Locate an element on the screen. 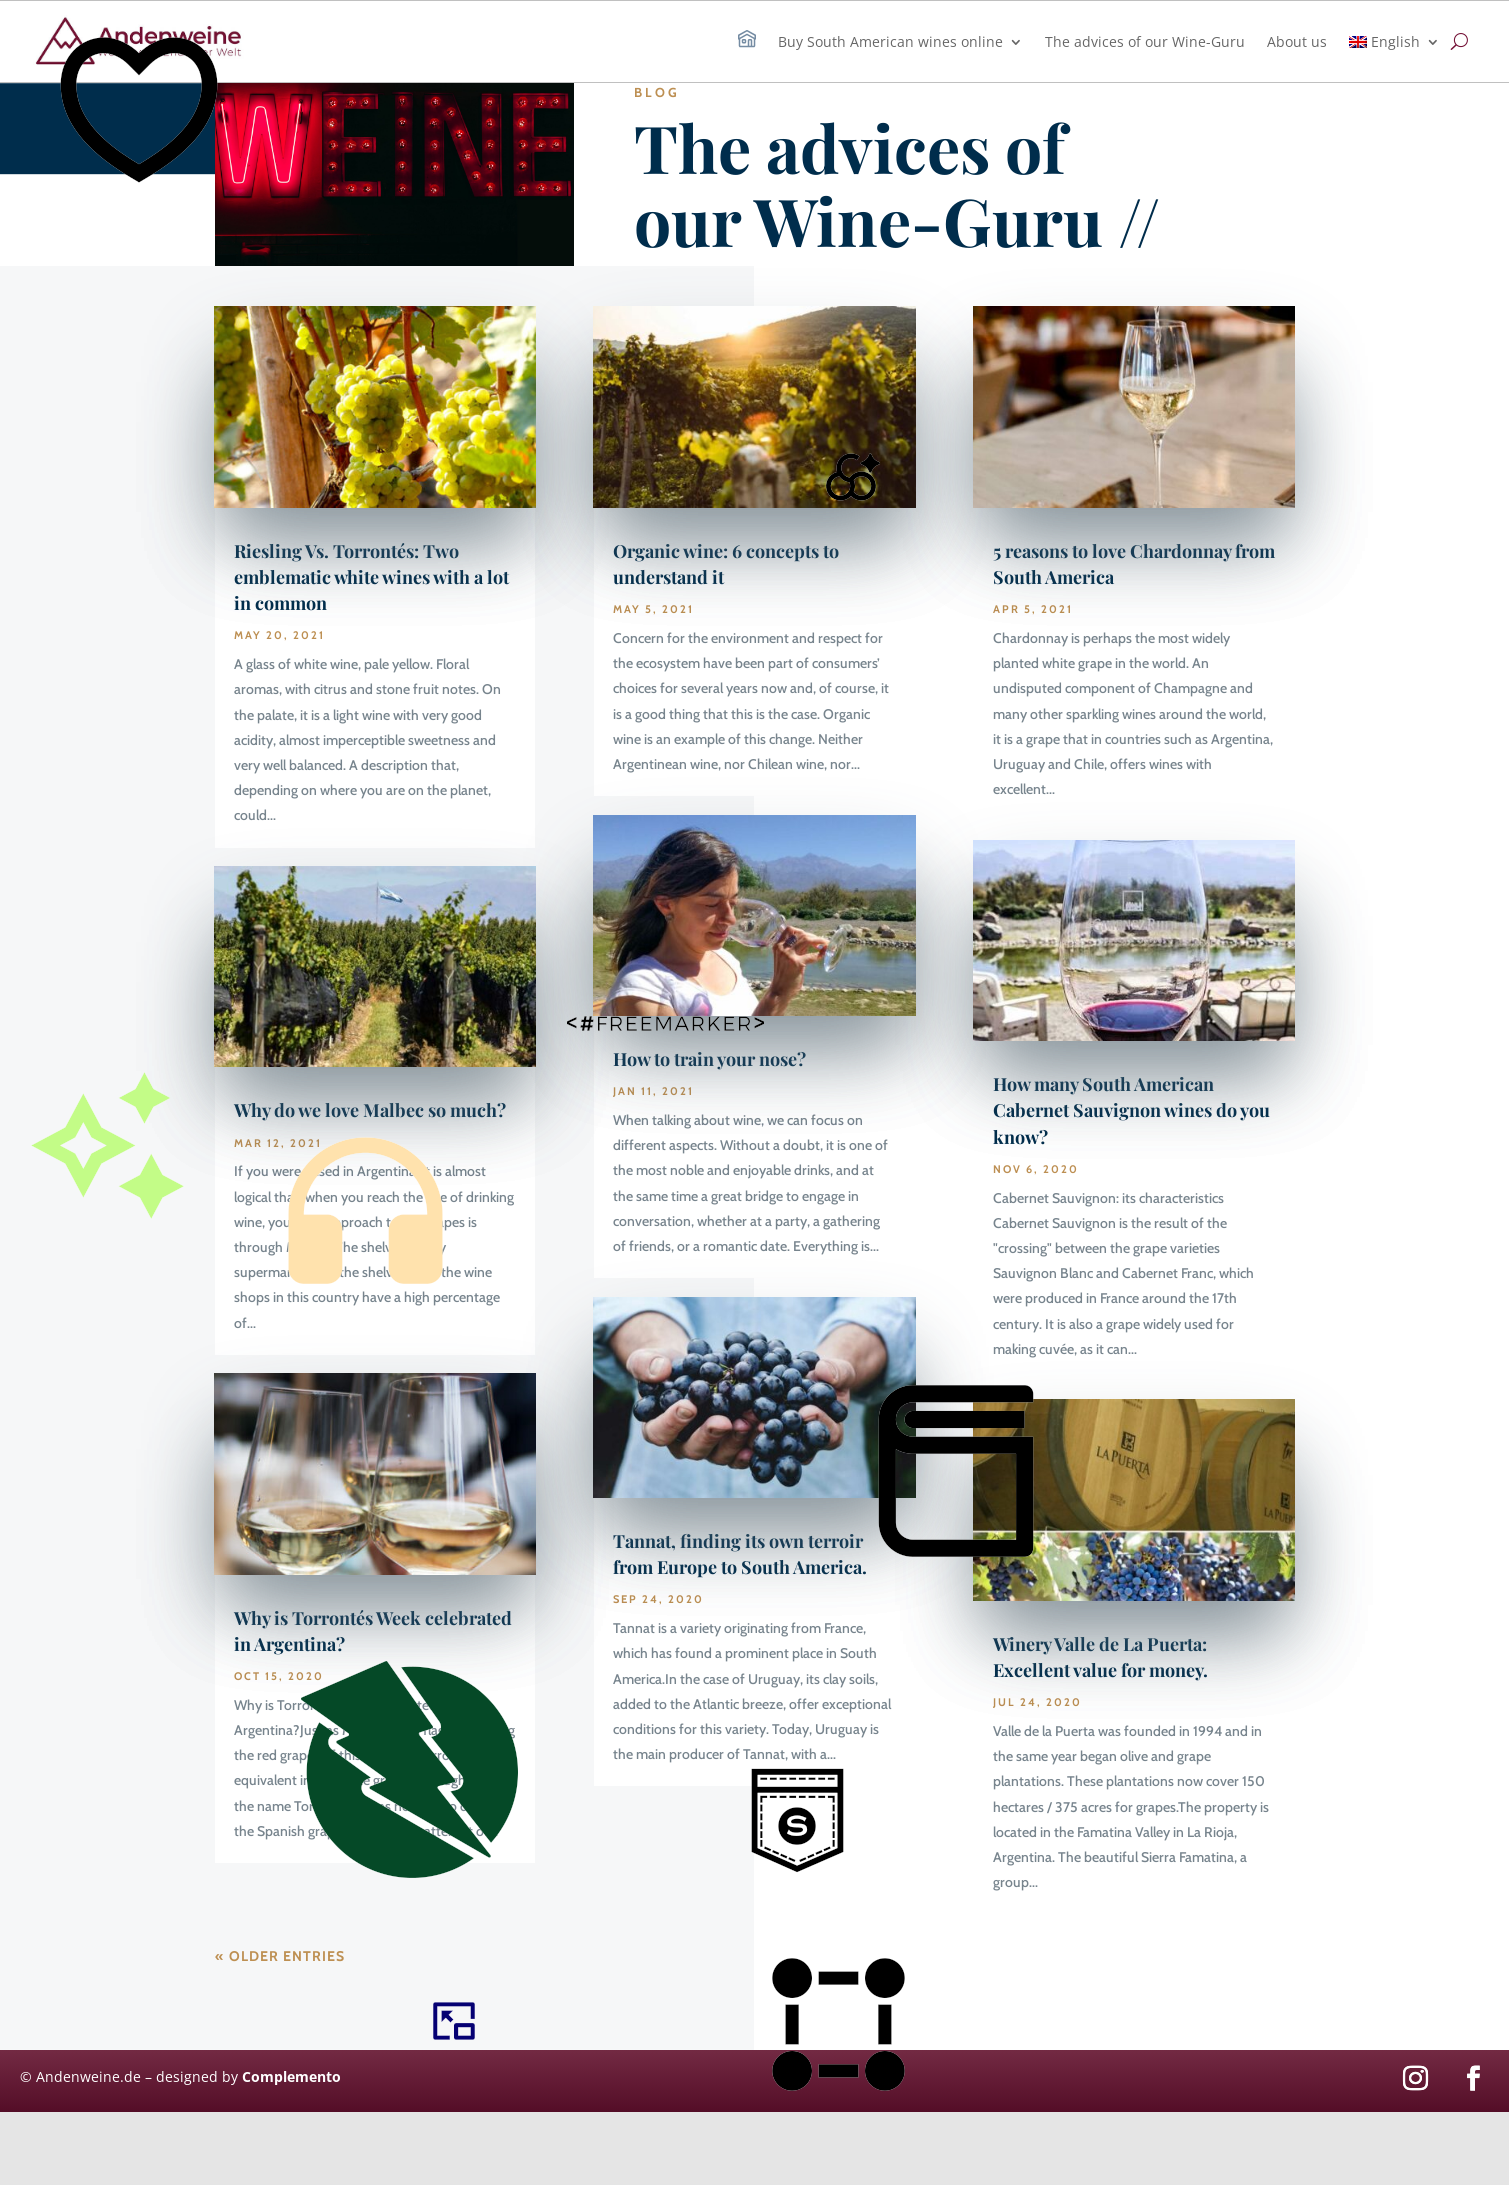  indicates AI-generated or enhanced content is located at coordinates (110, 1145).